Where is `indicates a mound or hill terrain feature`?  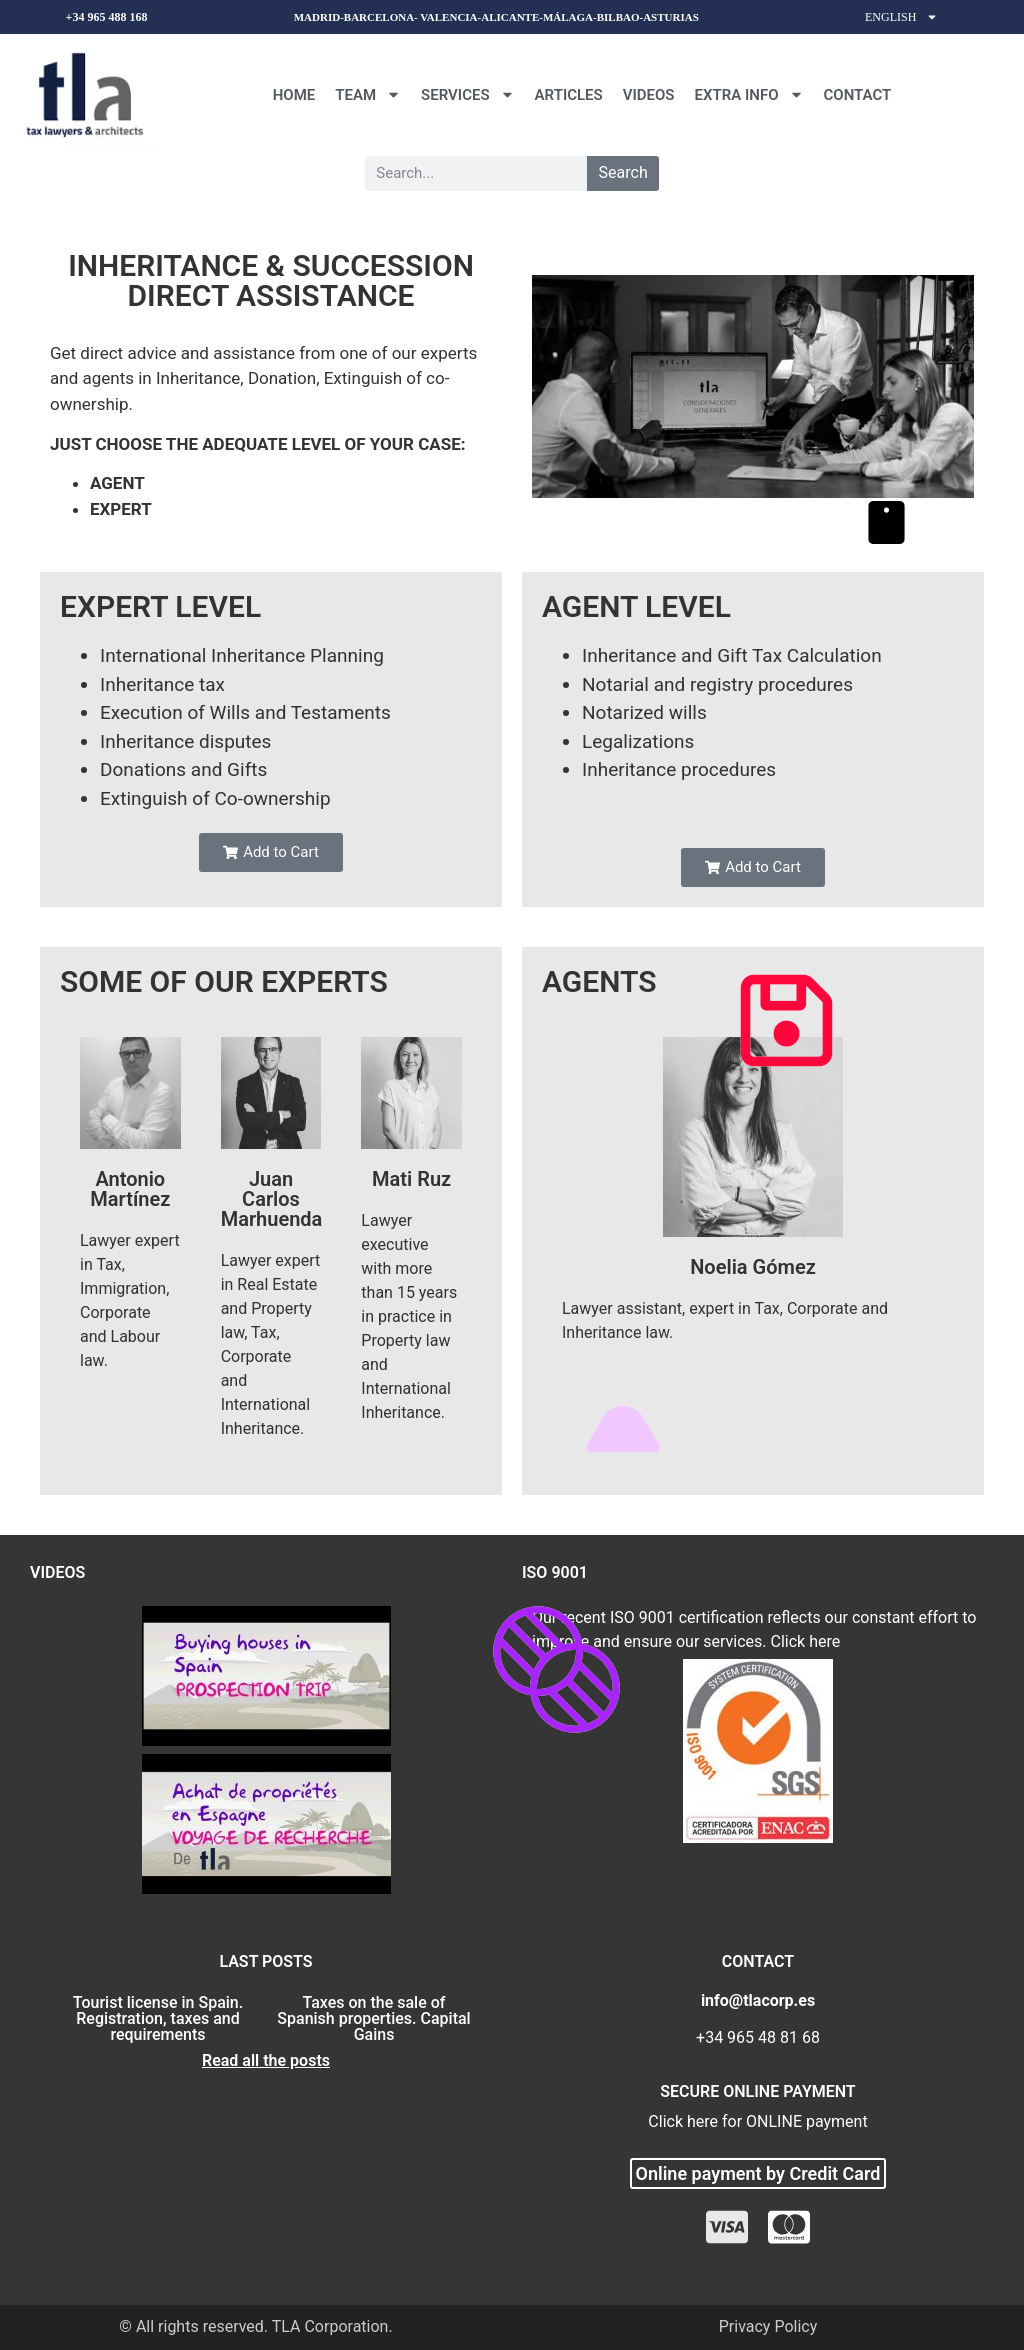 indicates a mound or hill terrain feature is located at coordinates (623, 1429).